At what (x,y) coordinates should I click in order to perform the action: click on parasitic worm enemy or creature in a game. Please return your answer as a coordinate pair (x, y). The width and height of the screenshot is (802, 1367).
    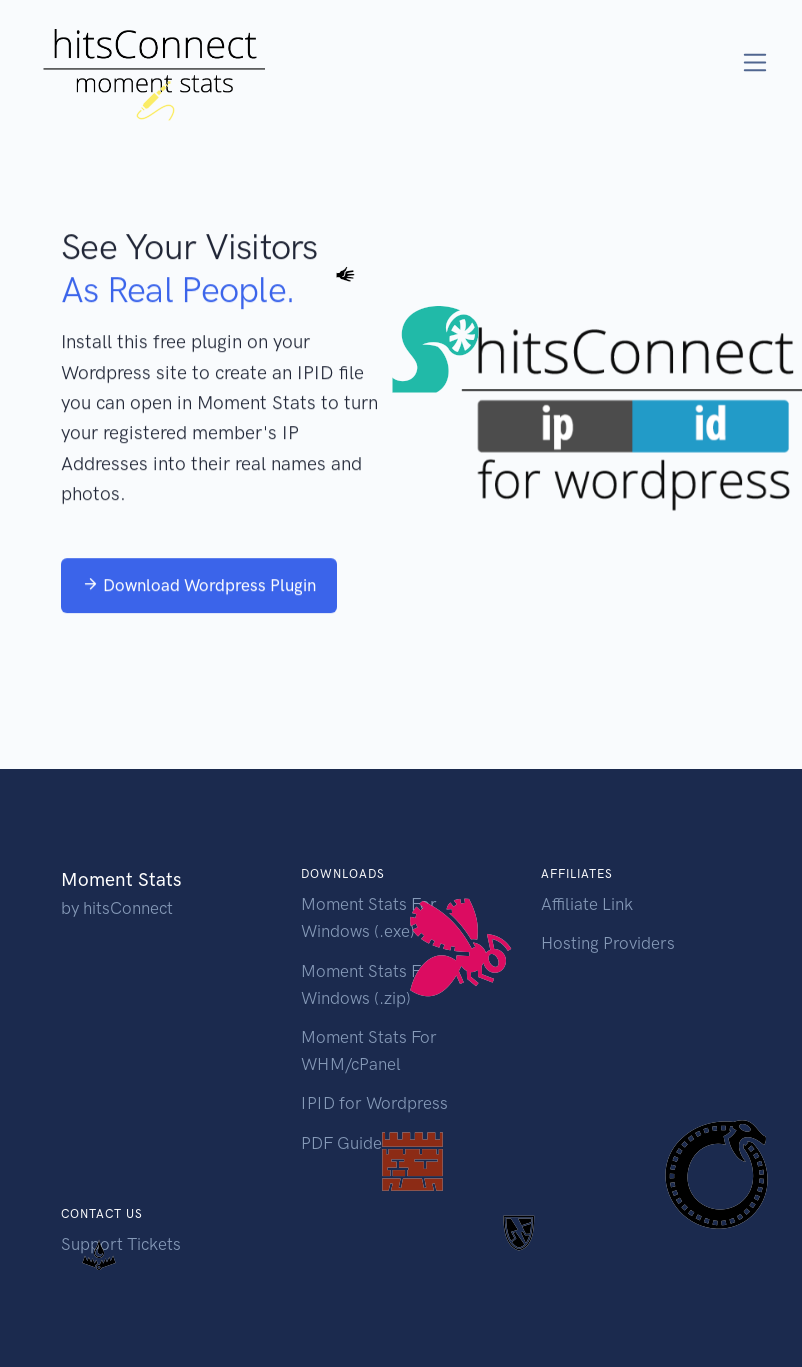
    Looking at the image, I should click on (435, 349).